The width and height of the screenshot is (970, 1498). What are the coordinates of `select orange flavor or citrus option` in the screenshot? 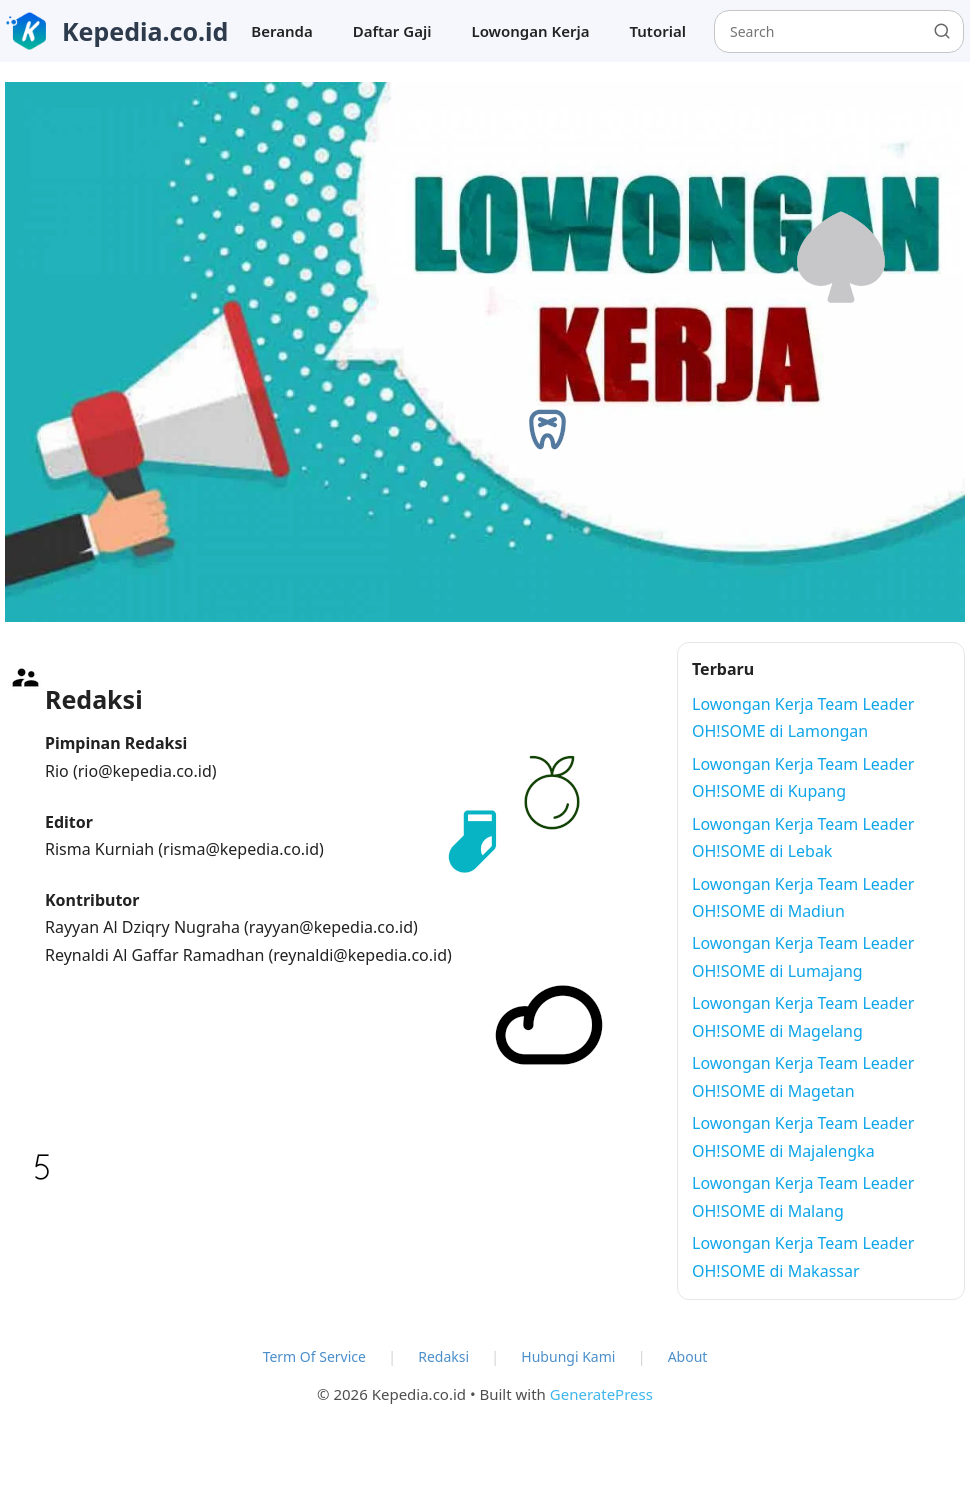 It's located at (552, 794).